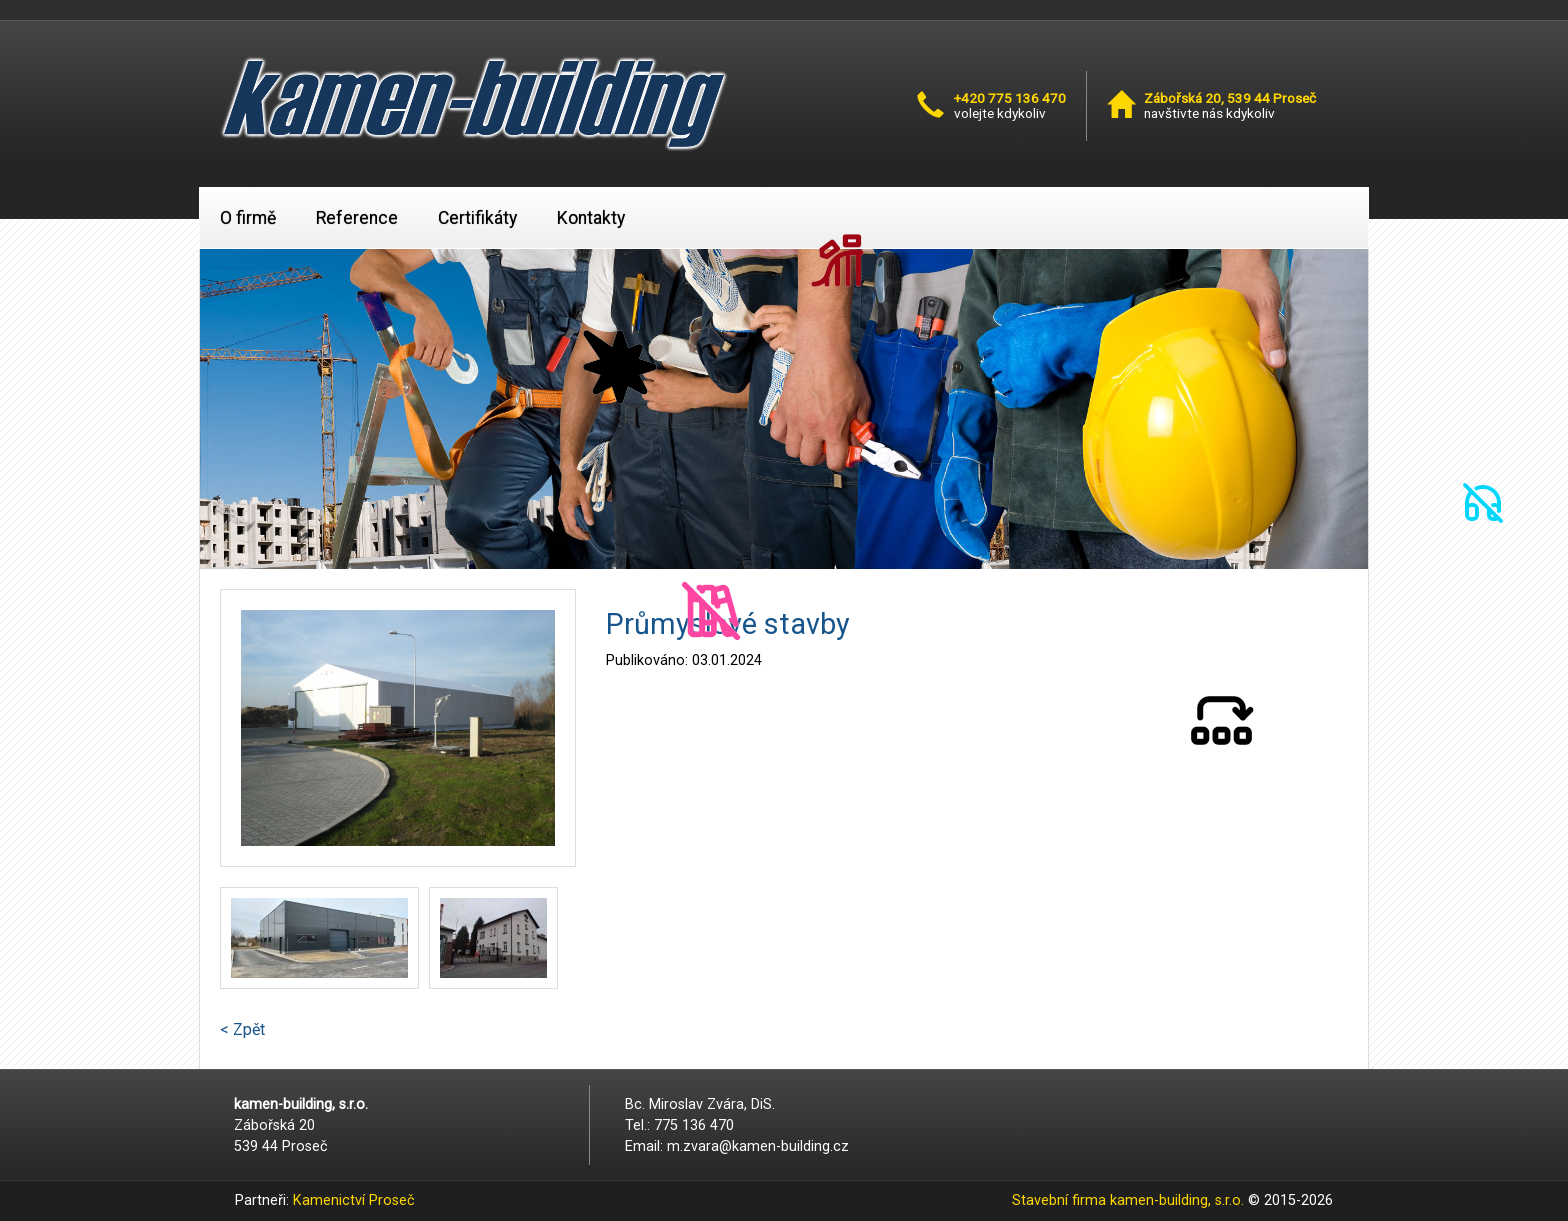  I want to click on mute or disable audio output, so click(1483, 503).